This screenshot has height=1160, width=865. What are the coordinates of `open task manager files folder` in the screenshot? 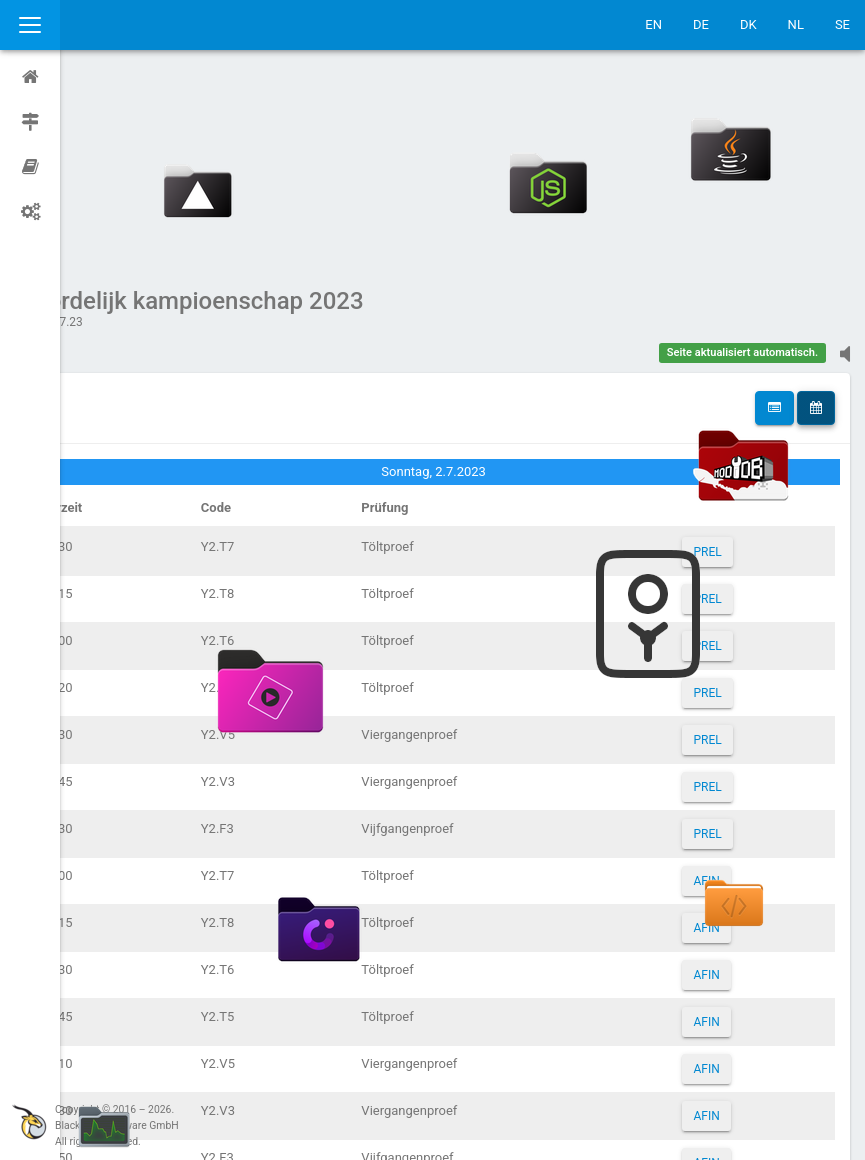 It's located at (104, 1128).